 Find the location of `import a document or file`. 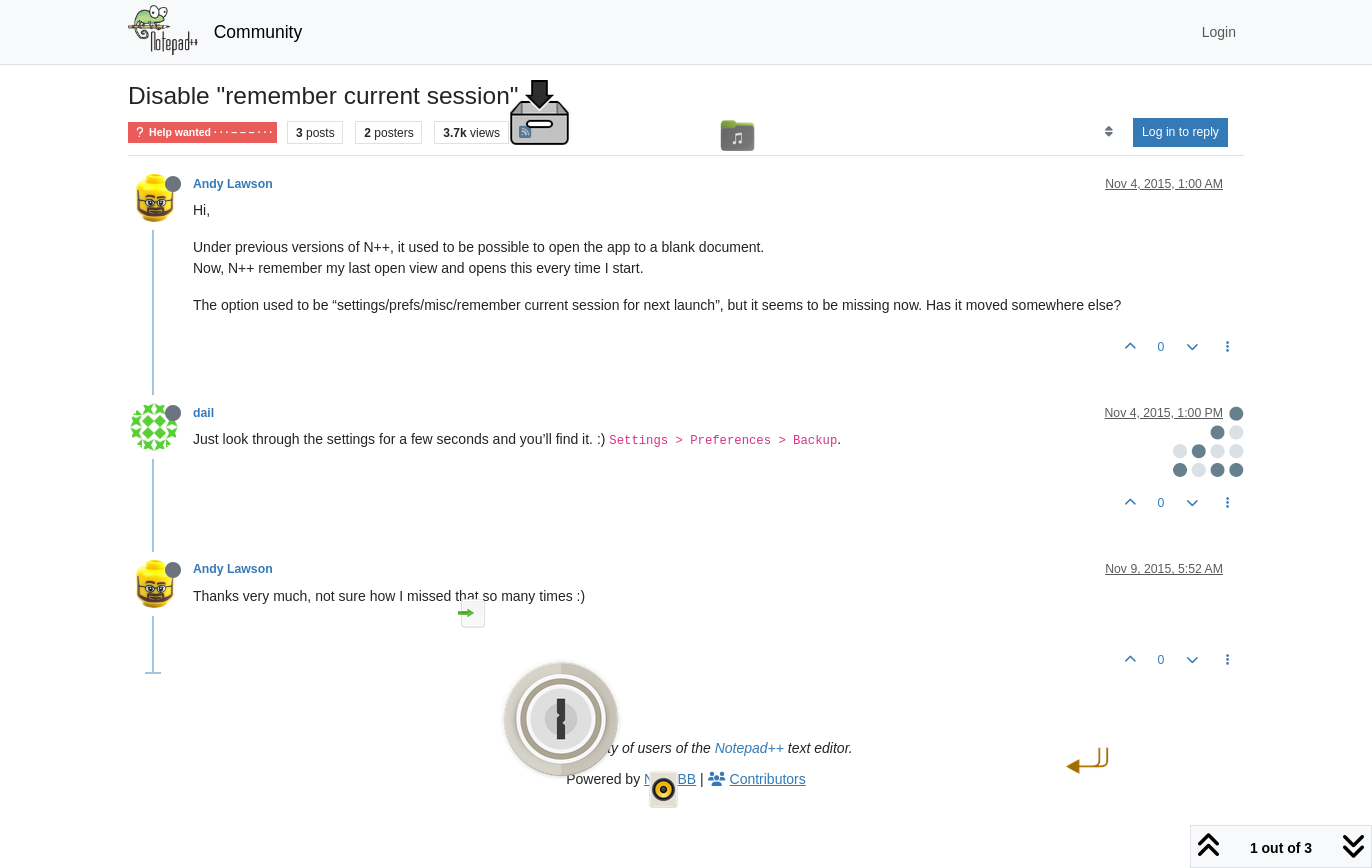

import a document or file is located at coordinates (473, 613).